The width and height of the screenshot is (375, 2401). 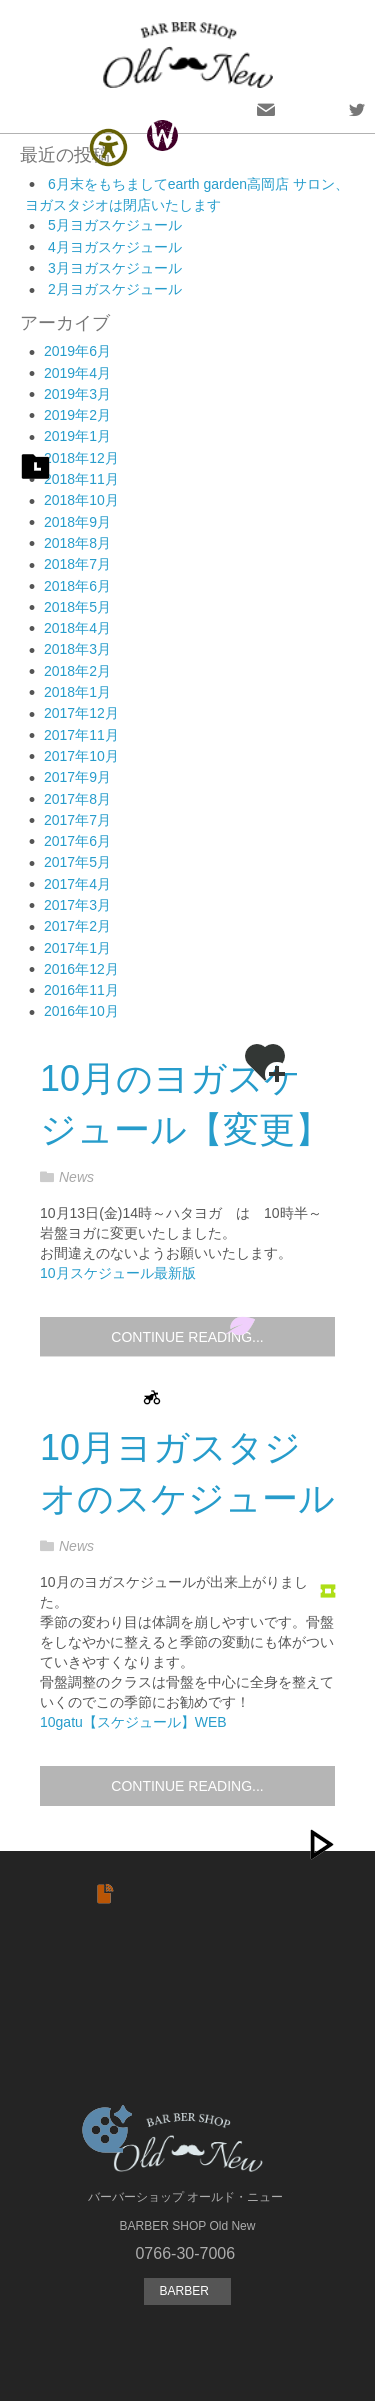 I want to click on generate AI-powered video content, so click(x=105, y=2130).